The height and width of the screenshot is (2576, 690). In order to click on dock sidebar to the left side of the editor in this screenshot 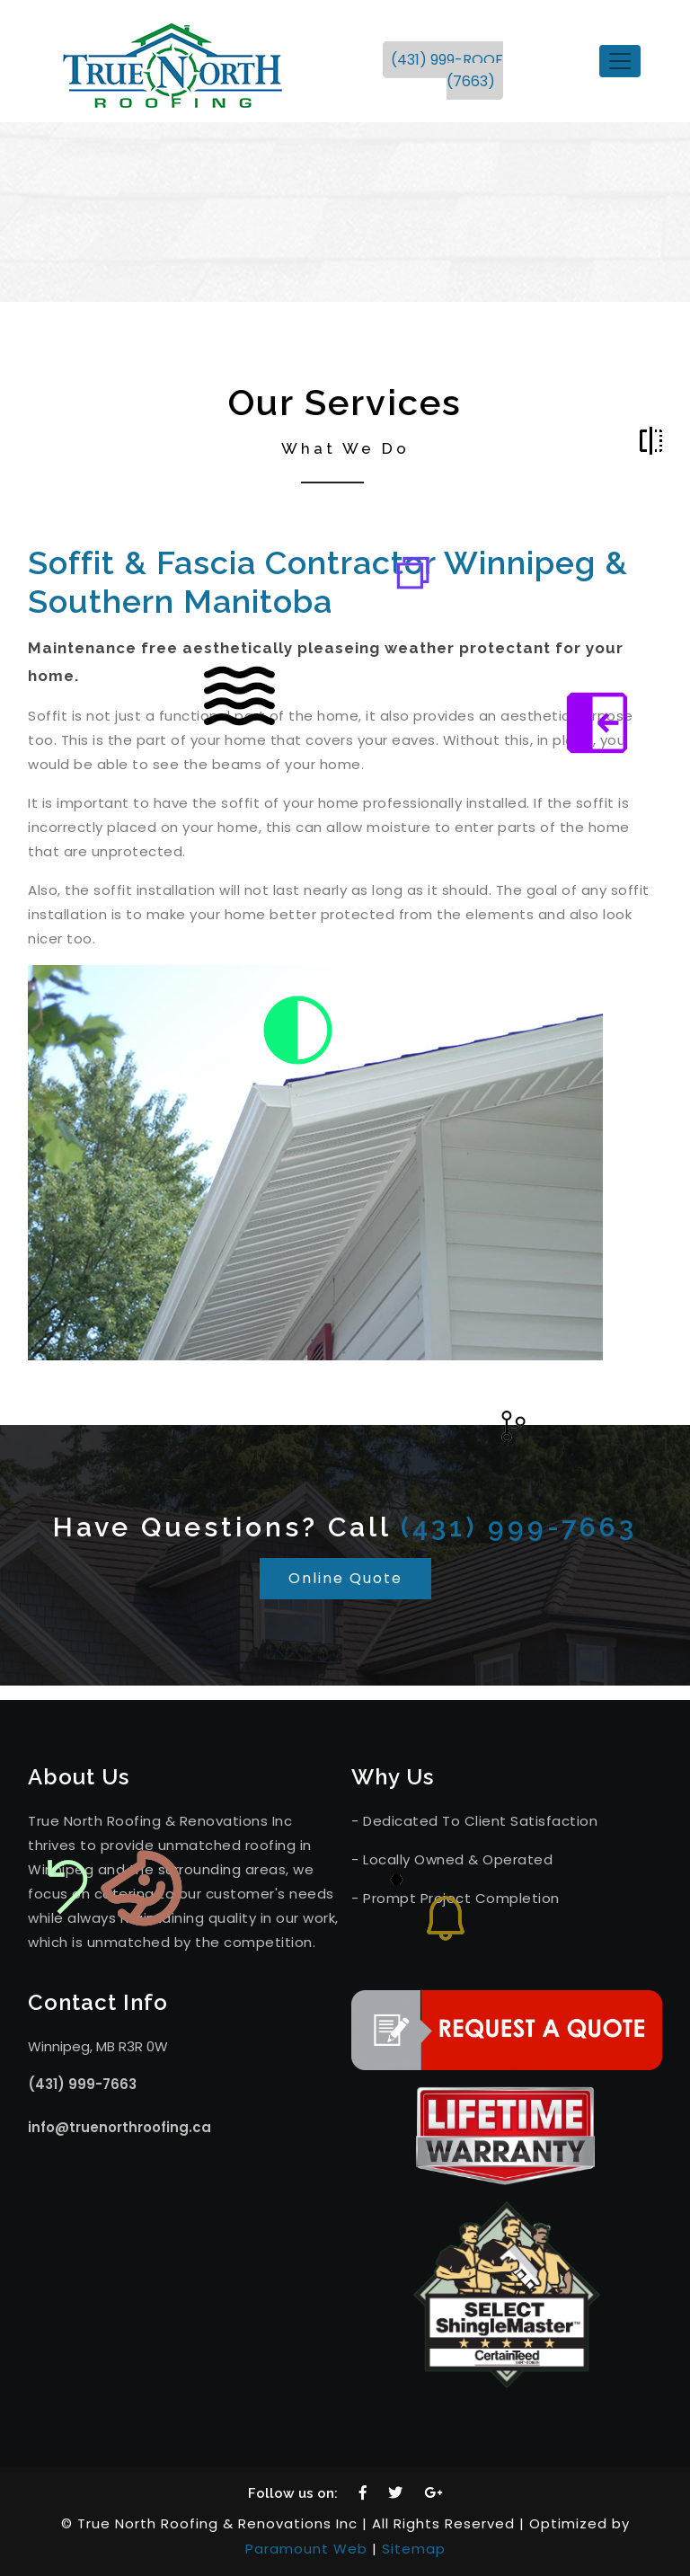, I will do `click(597, 722)`.